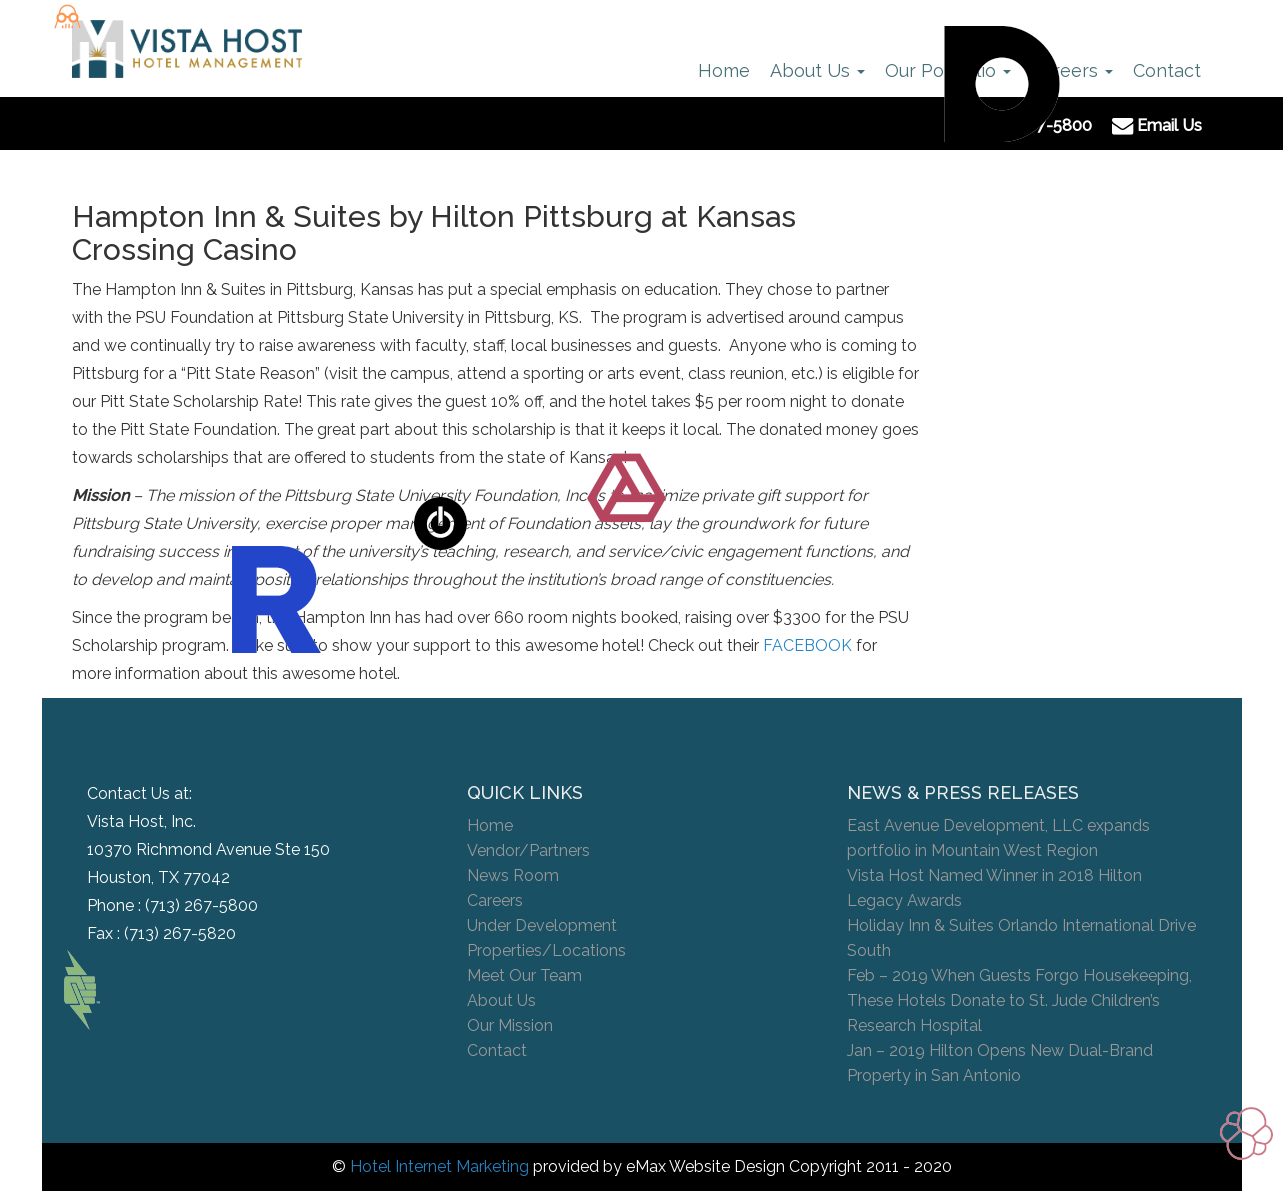 This screenshot has width=1283, height=1191. I want to click on open Google Drive, so click(626, 488).